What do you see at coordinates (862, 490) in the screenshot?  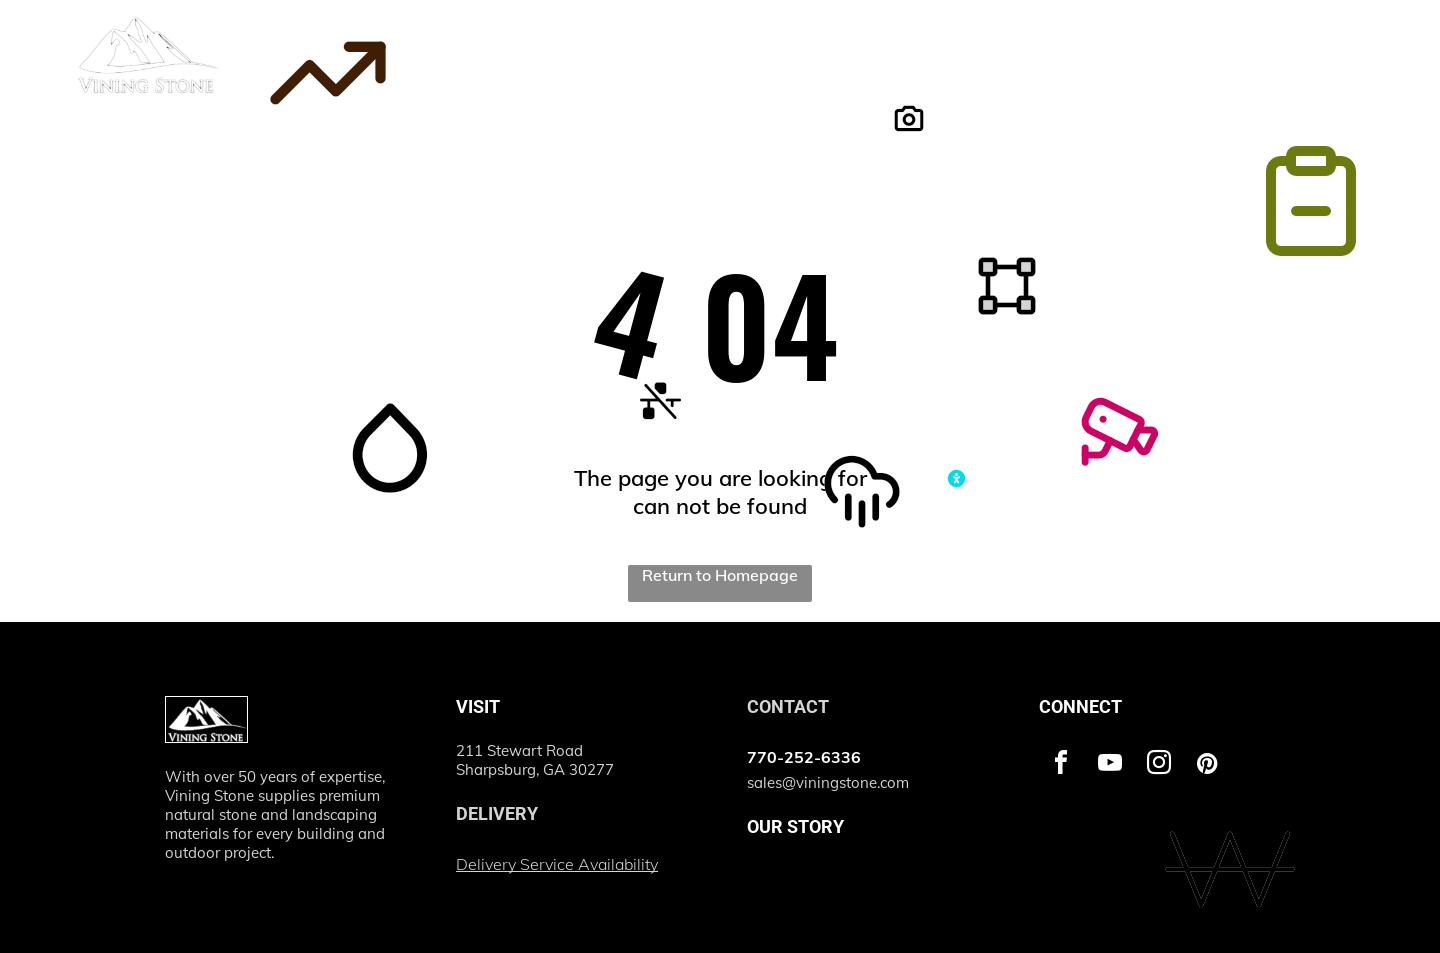 I see `indicates rainy weather conditions` at bounding box center [862, 490].